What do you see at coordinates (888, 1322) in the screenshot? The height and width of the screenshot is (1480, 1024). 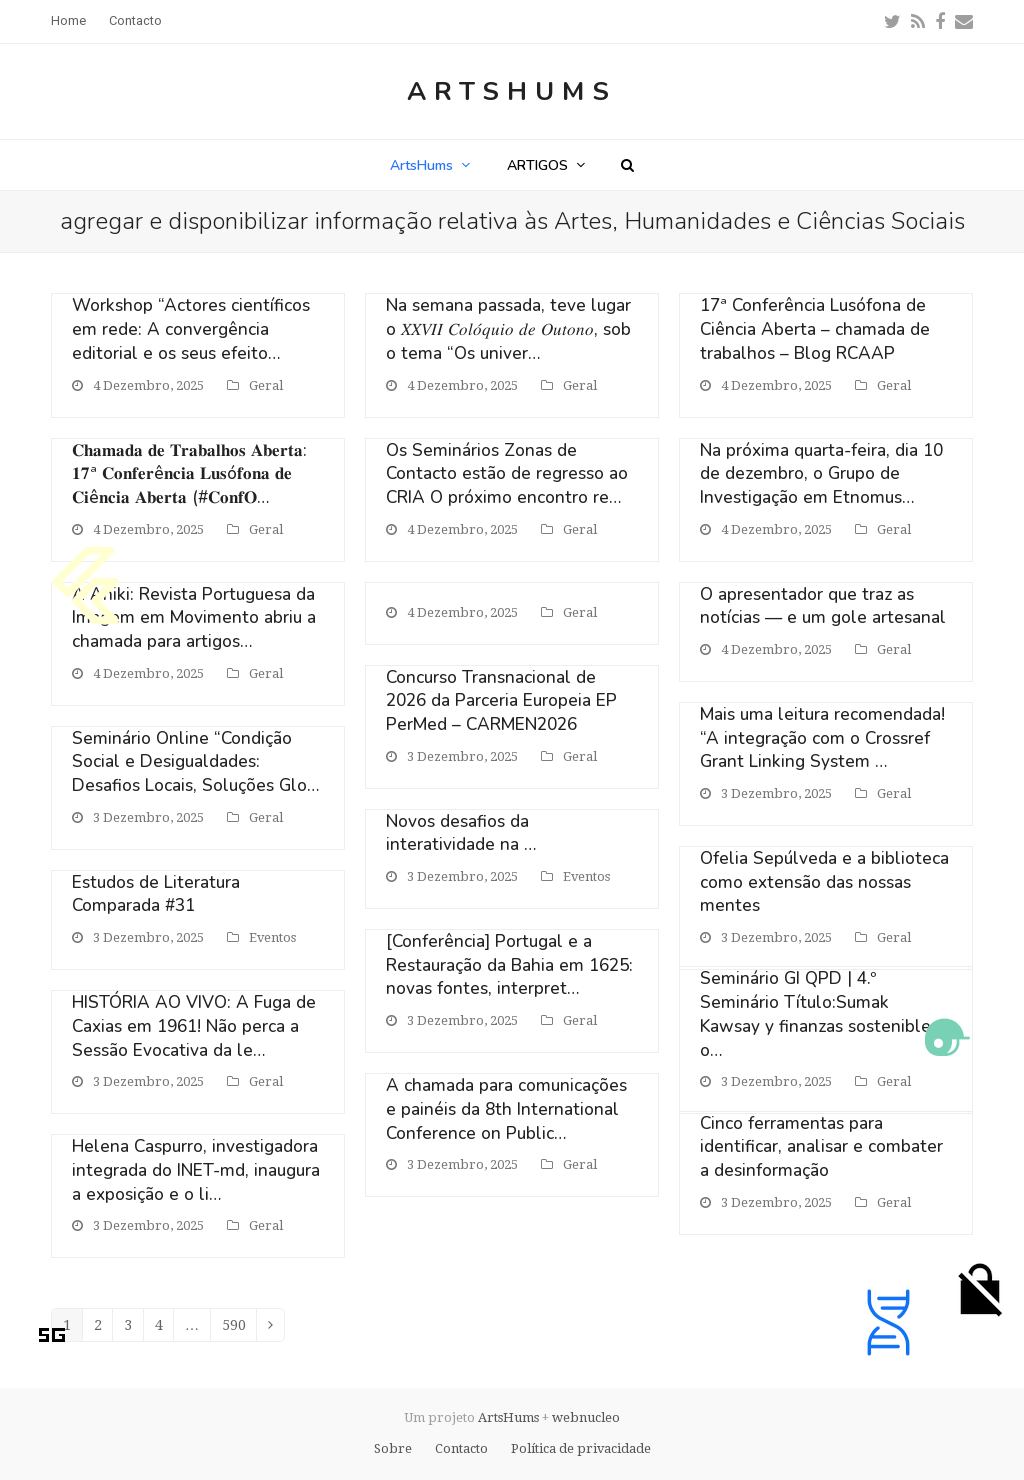 I see `access genetics or DNA-related features` at bounding box center [888, 1322].